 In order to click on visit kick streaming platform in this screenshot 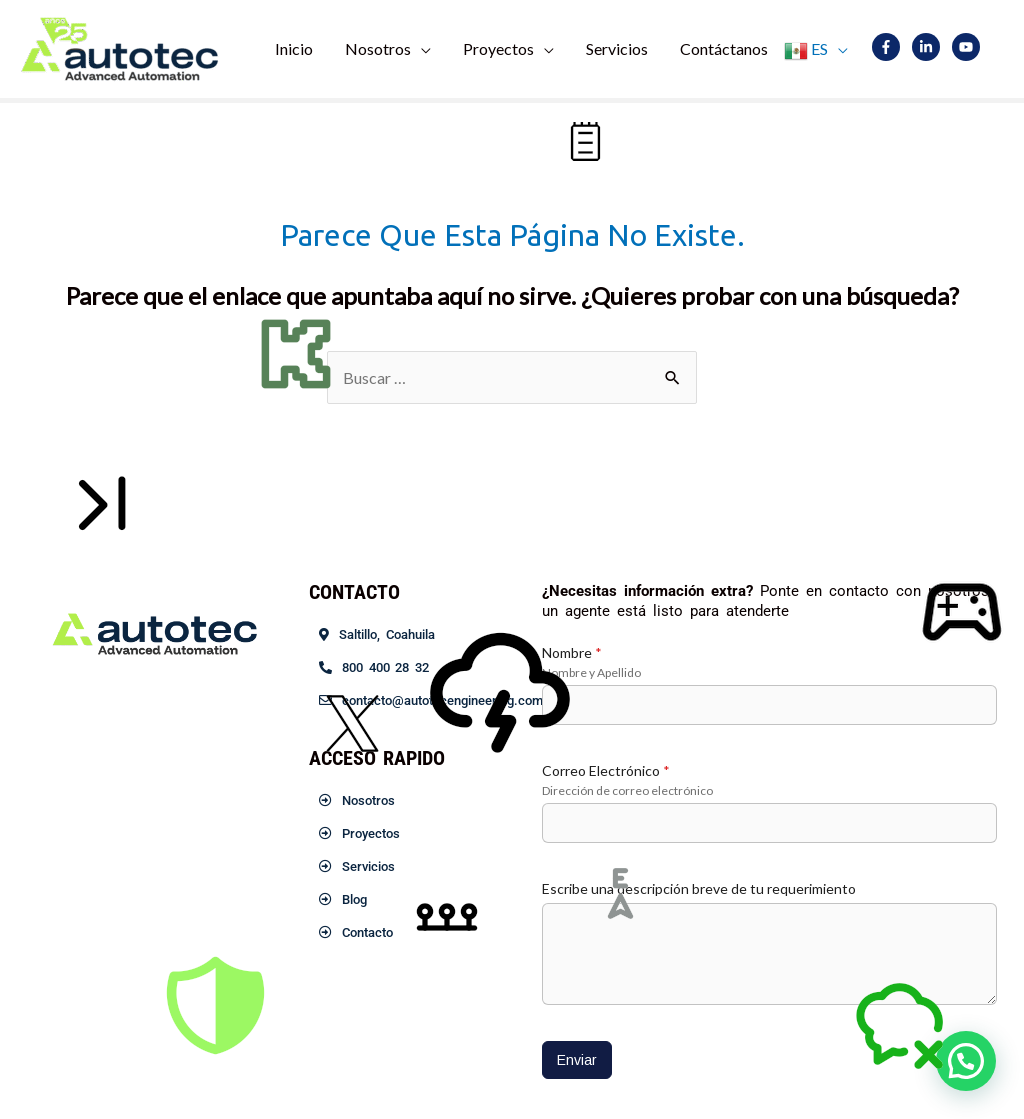, I will do `click(296, 354)`.